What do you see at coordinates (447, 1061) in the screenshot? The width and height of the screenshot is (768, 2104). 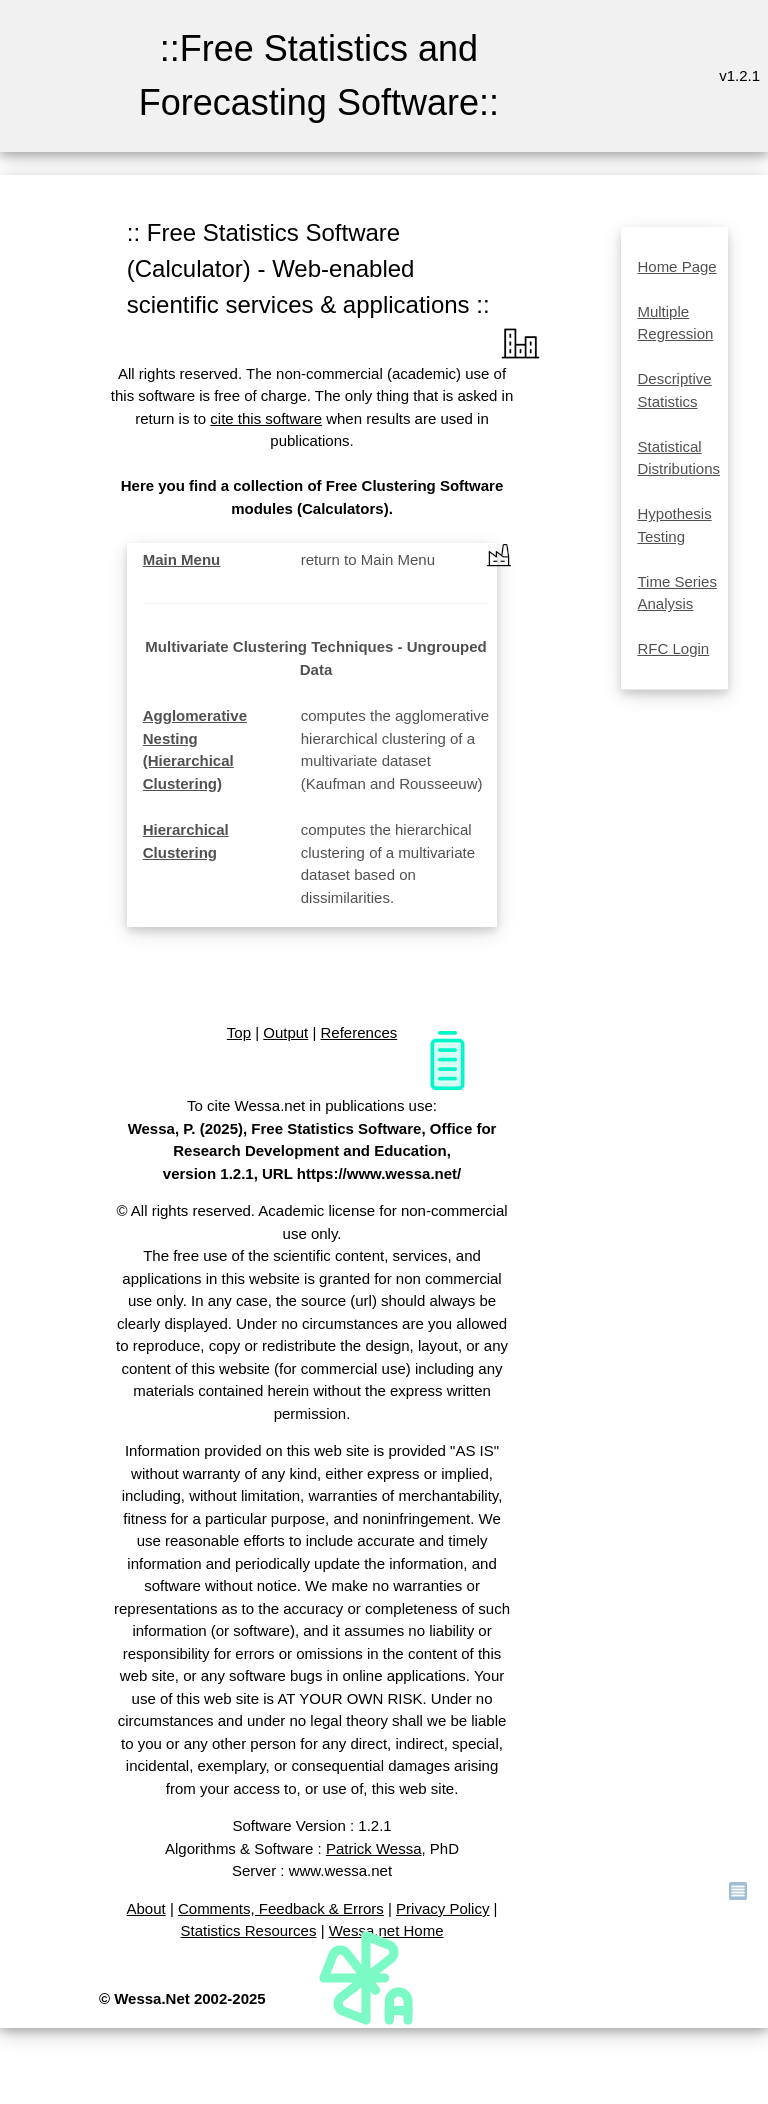 I see `indicates battery is fully charged` at bounding box center [447, 1061].